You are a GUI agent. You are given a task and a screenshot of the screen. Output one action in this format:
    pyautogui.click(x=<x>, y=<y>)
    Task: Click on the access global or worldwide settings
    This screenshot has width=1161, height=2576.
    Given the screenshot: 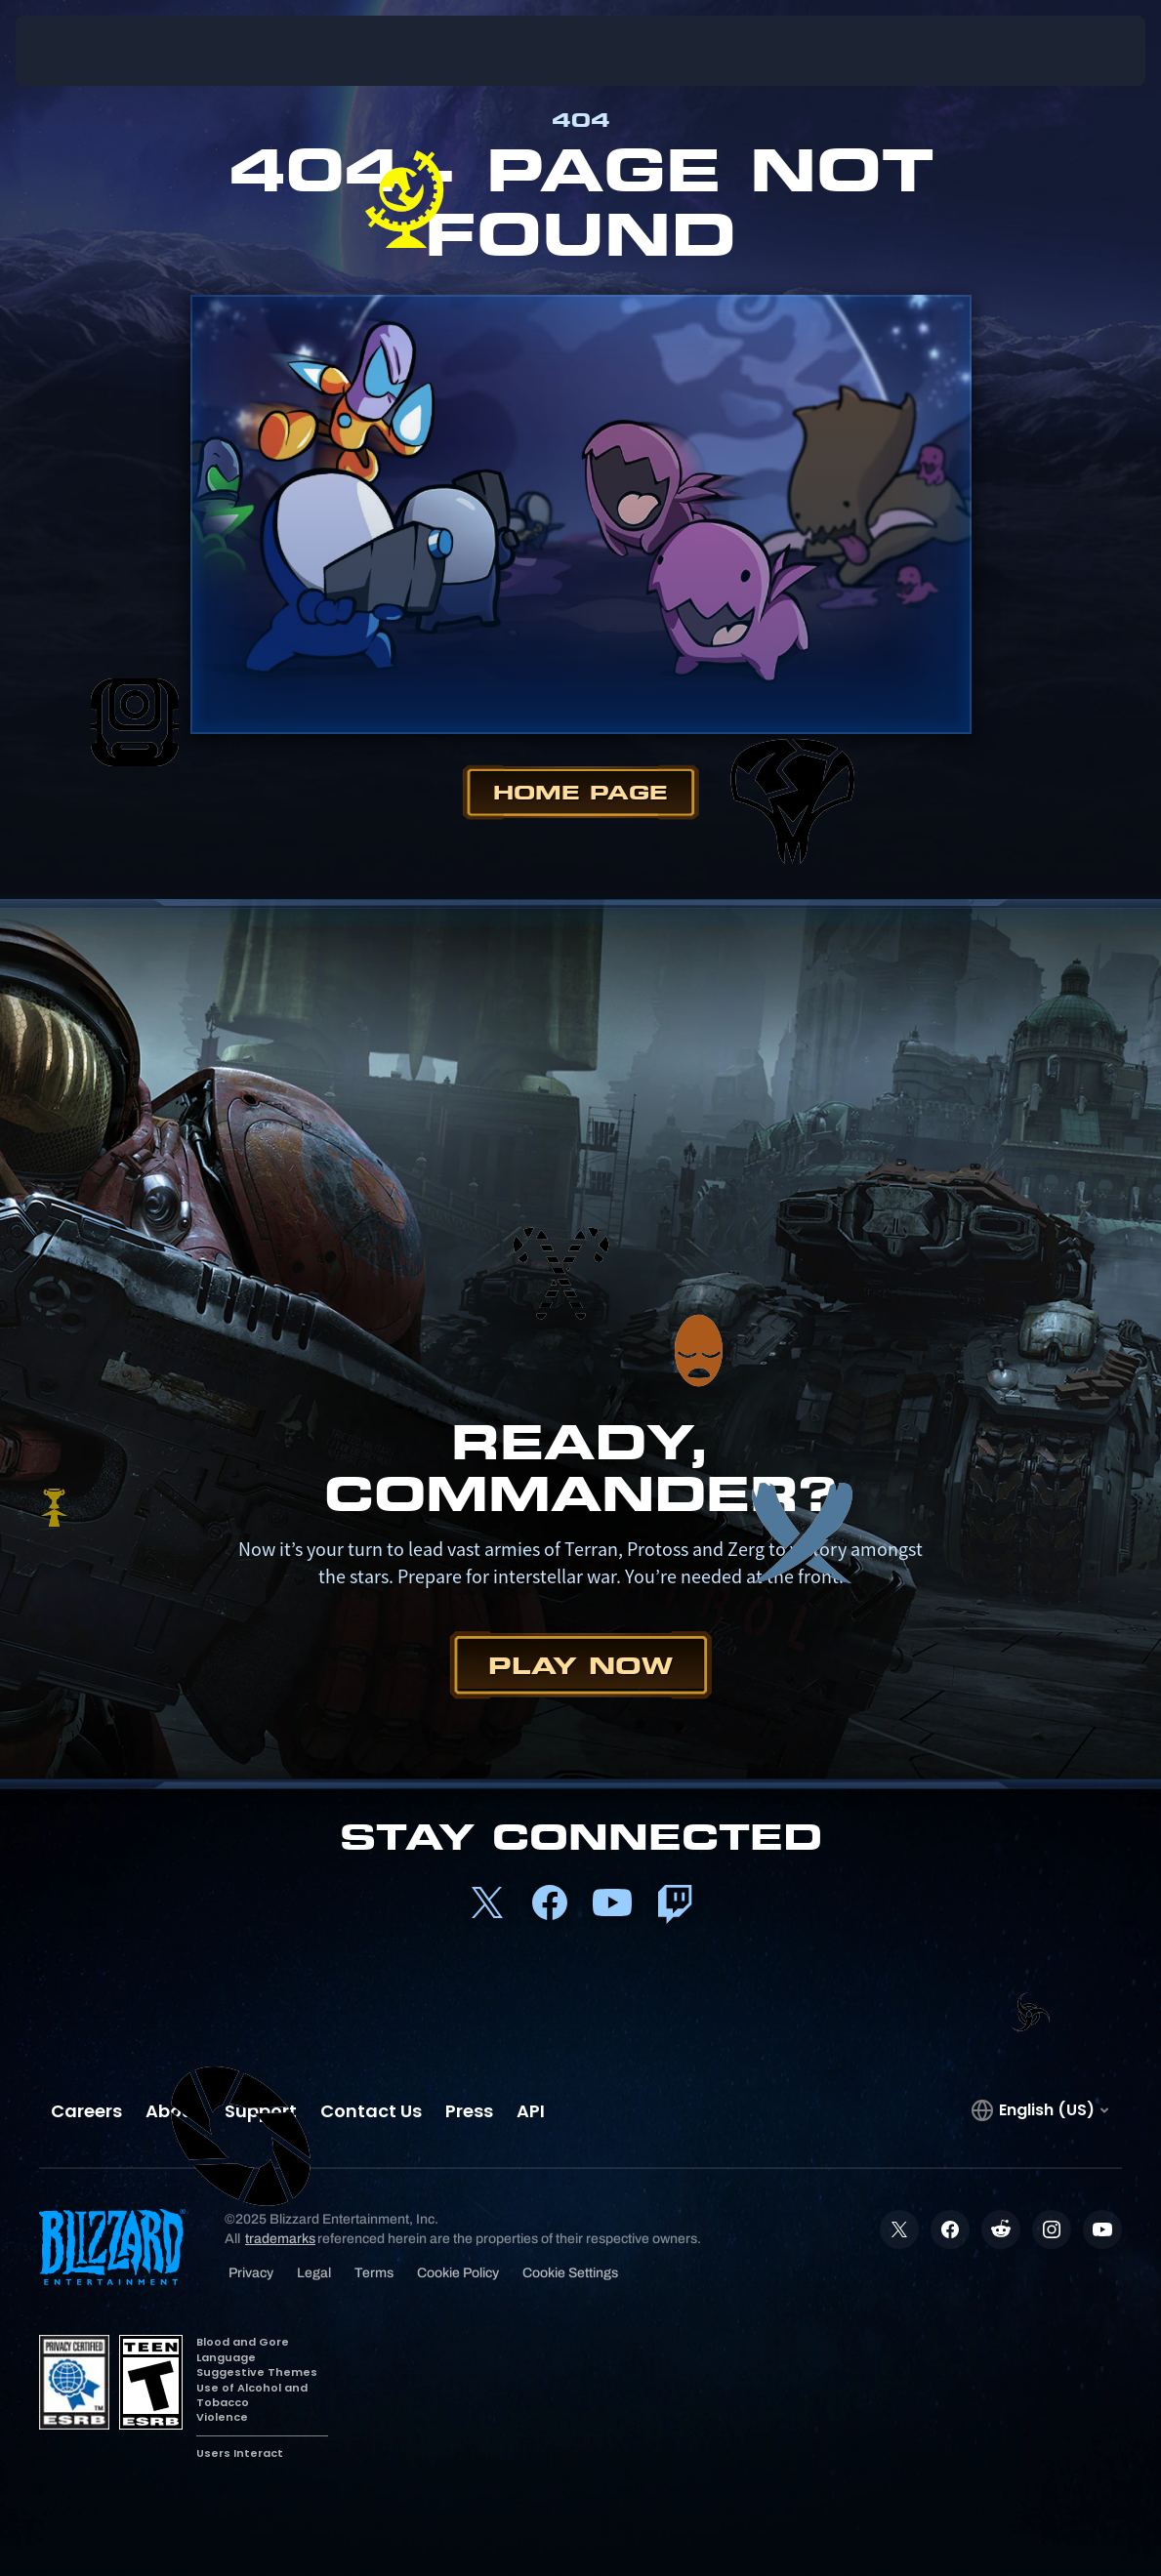 What is the action you would take?
    pyautogui.click(x=403, y=199)
    